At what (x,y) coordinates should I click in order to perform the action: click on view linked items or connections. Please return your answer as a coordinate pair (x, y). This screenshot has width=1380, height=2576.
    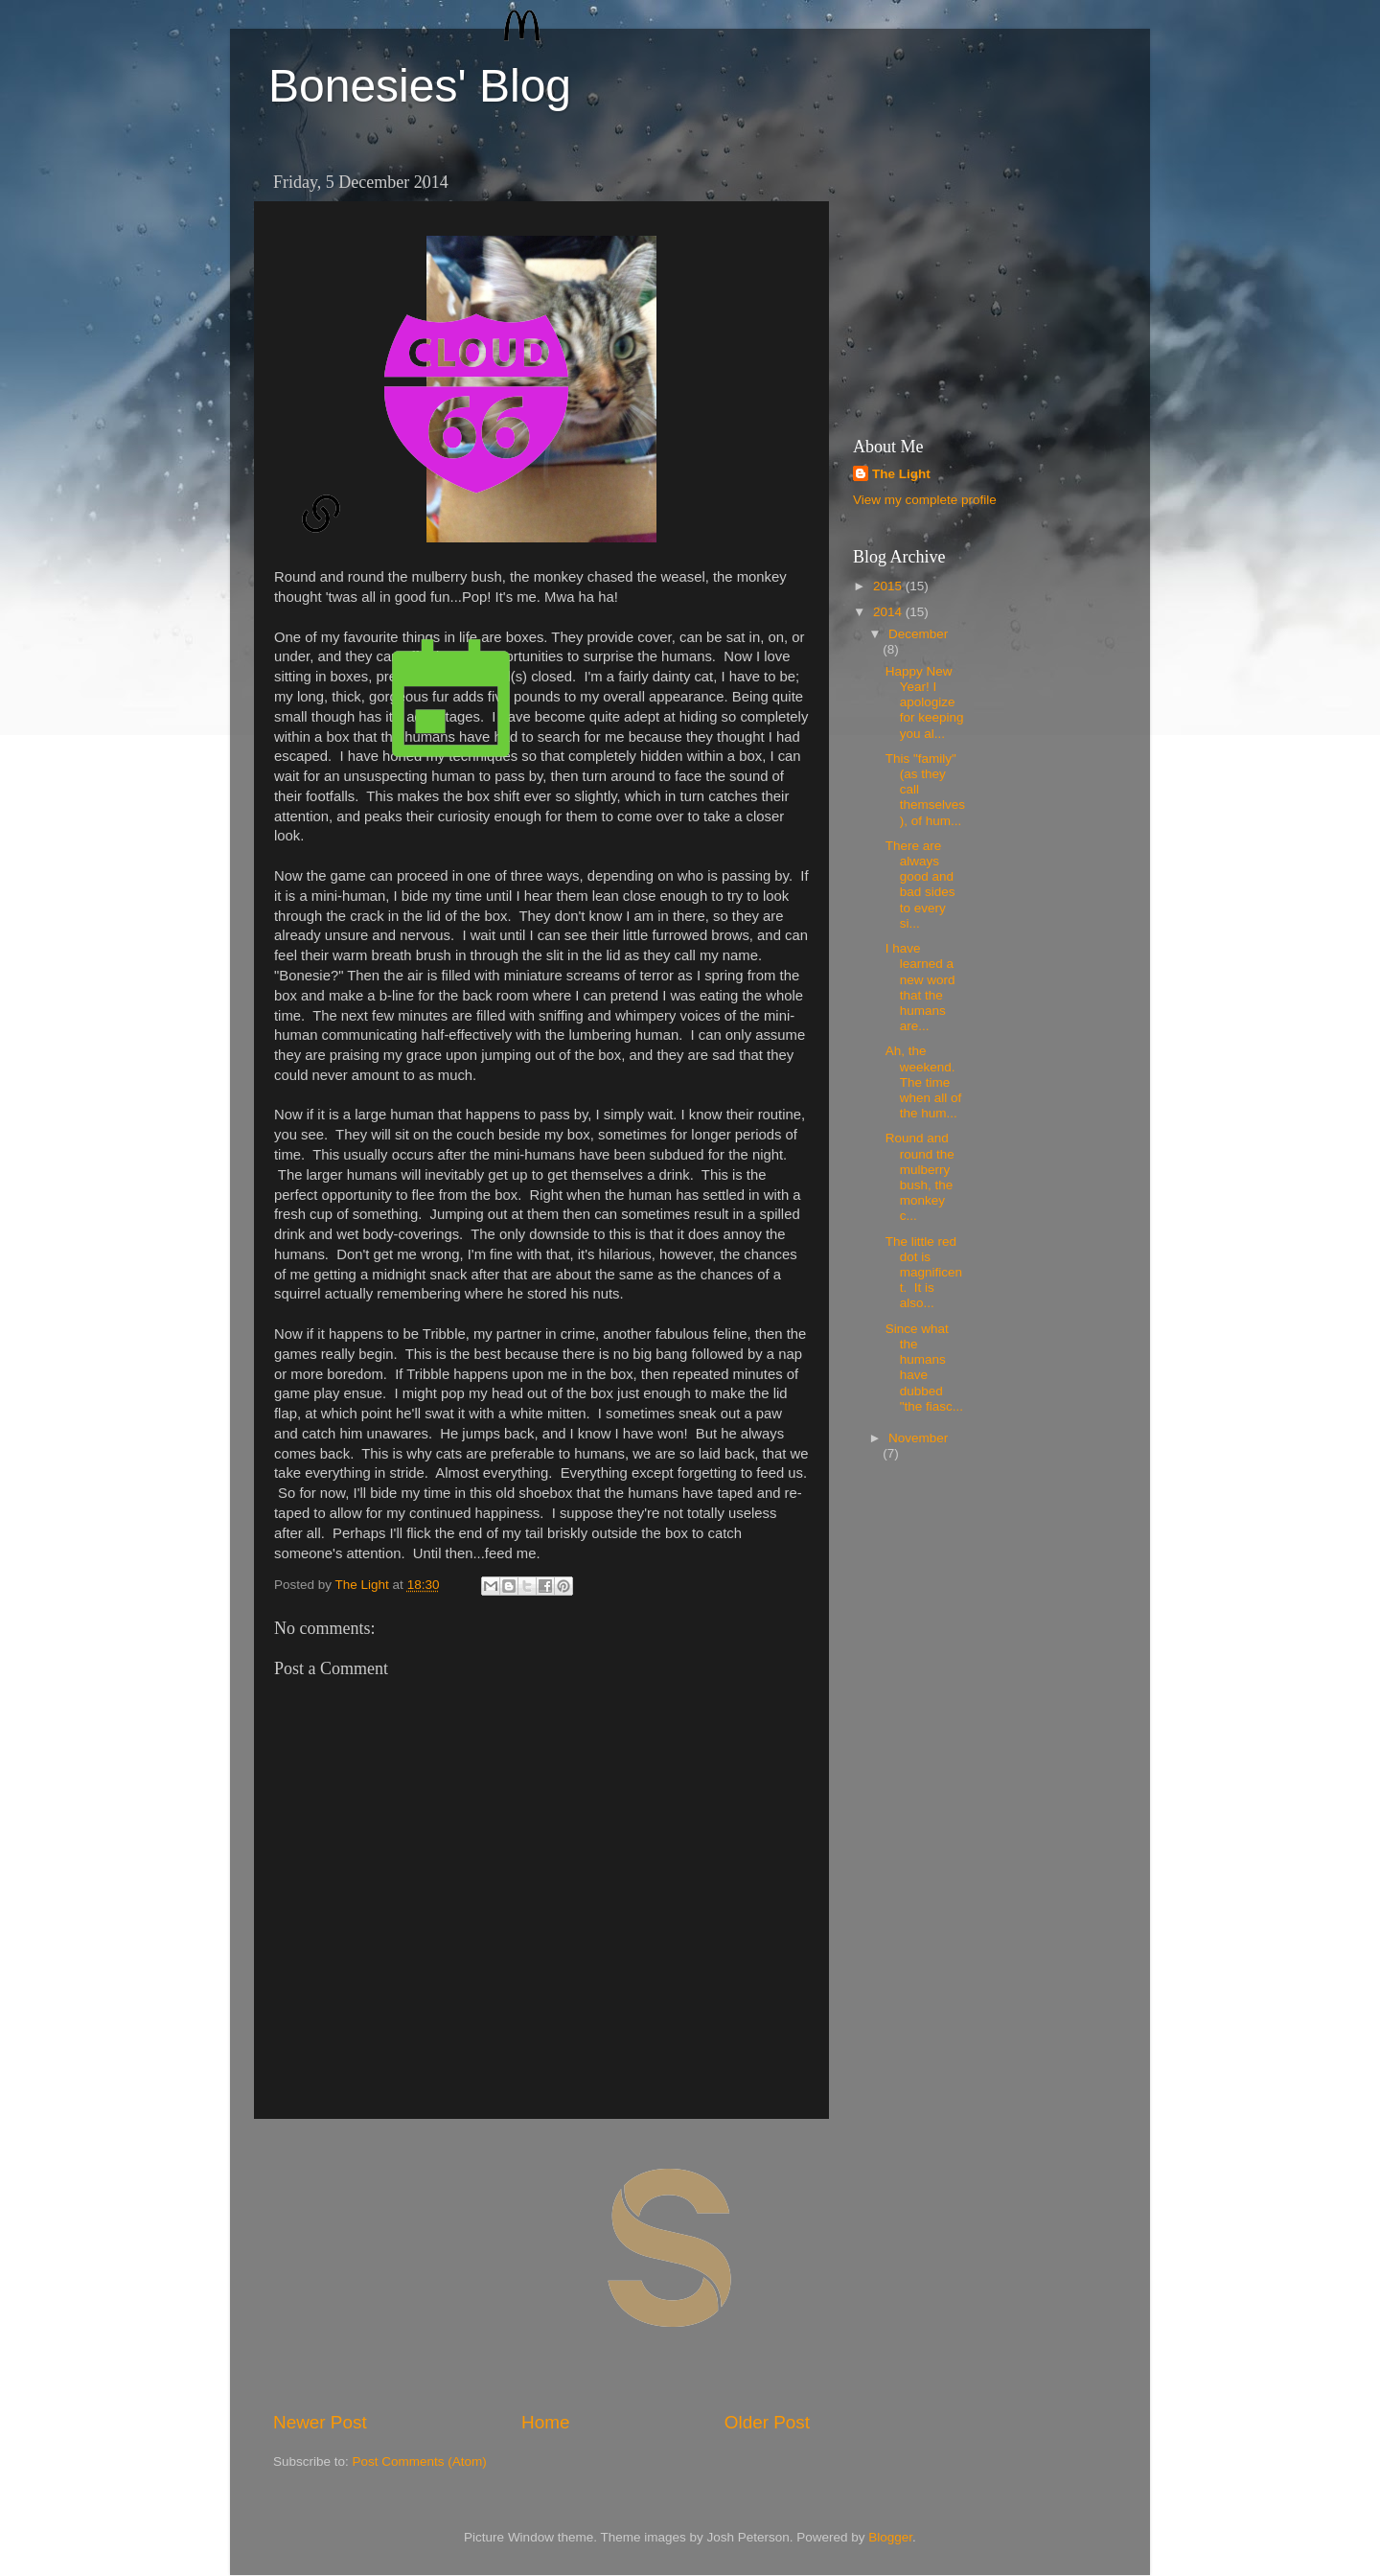
    Looking at the image, I should click on (321, 514).